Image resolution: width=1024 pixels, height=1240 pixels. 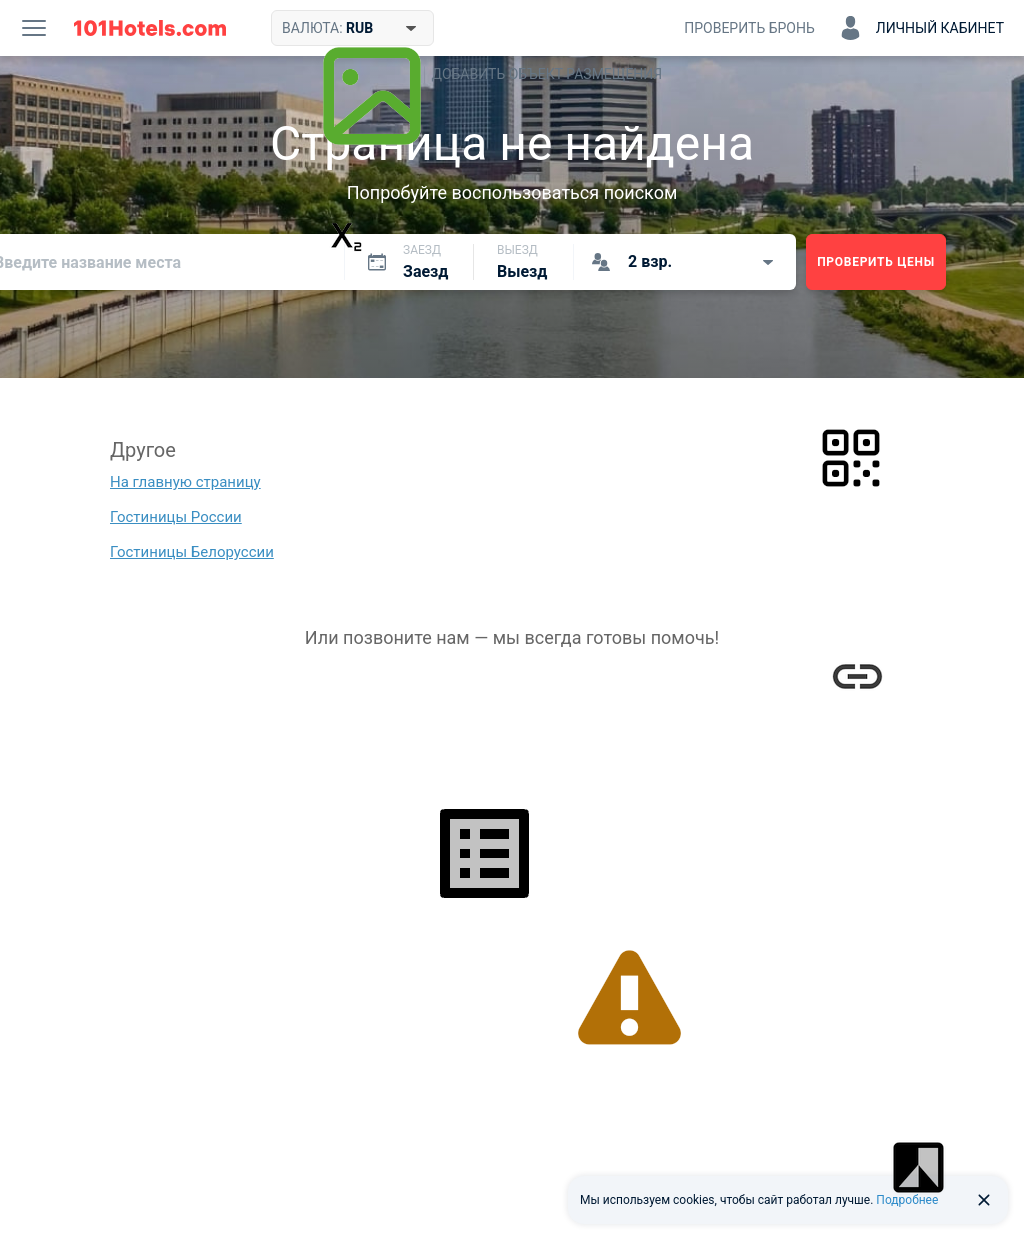 What do you see at coordinates (629, 1001) in the screenshot?
I see `indicates a warning or alert requiring attention` at bounding box center [629, 1001].